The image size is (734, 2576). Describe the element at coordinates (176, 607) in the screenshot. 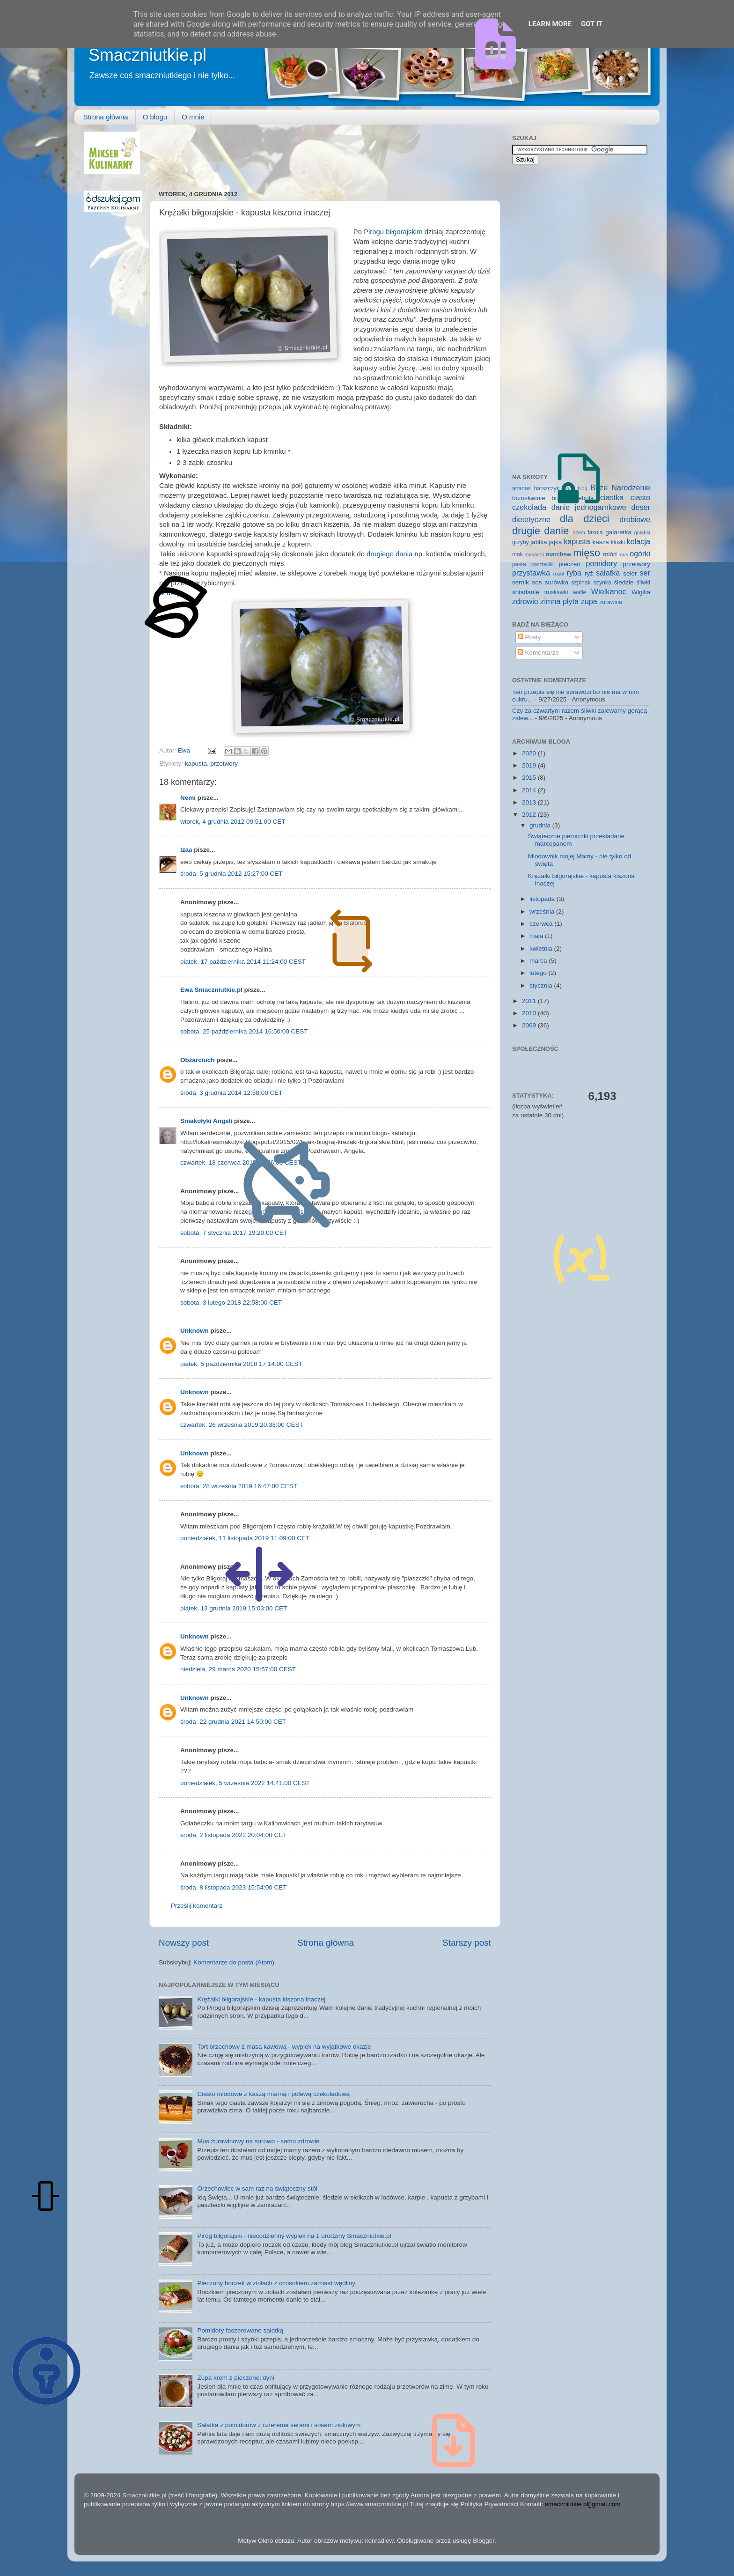

I see `link to SolidJS framework documentation` at that location.